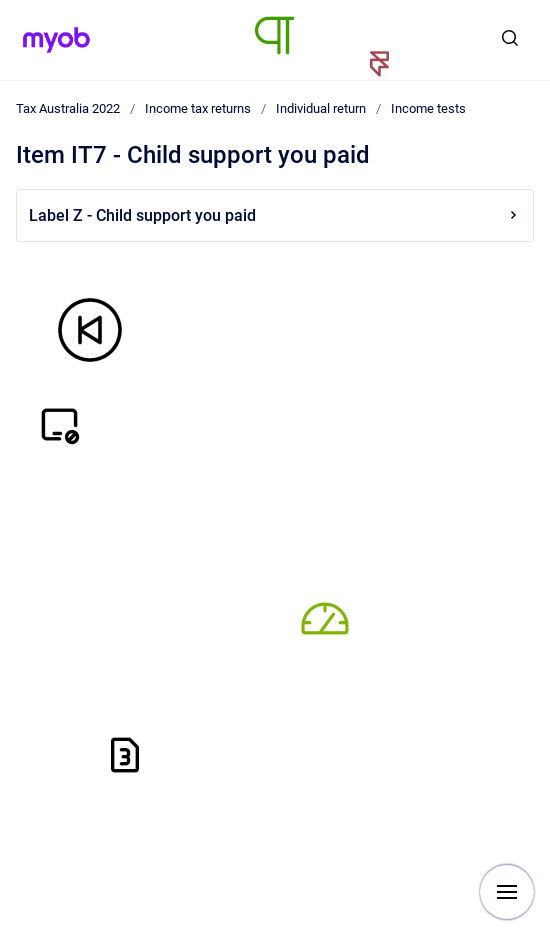 This screenshot has width=550, height=935. I want to click on format text as a paragraph, so click(275, 35).